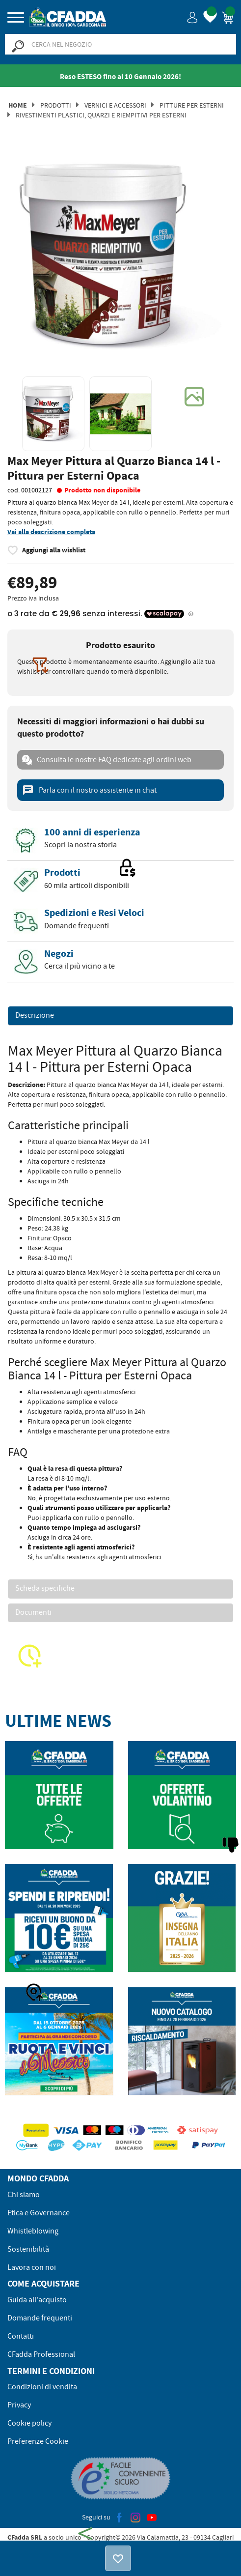 The height and width of the screenshot is (2576, 241). What do you see at coordinates (29, 1656) in the screenshot?
I see `add a new timer or alarm` at bounding box center [29, 1656].